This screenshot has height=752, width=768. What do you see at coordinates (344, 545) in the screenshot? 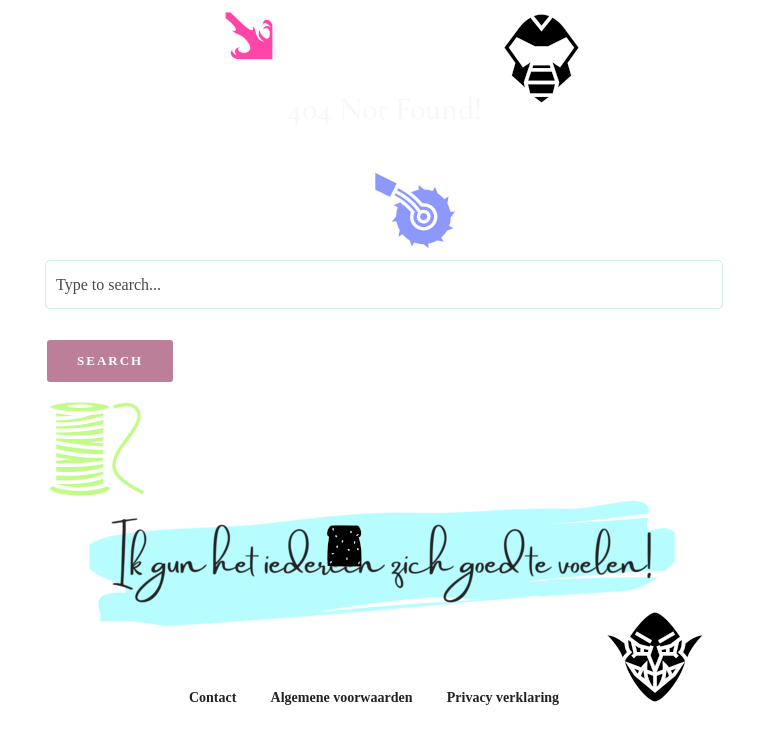
I see `food or bakery category indicator` at bounding box center [344, 545].